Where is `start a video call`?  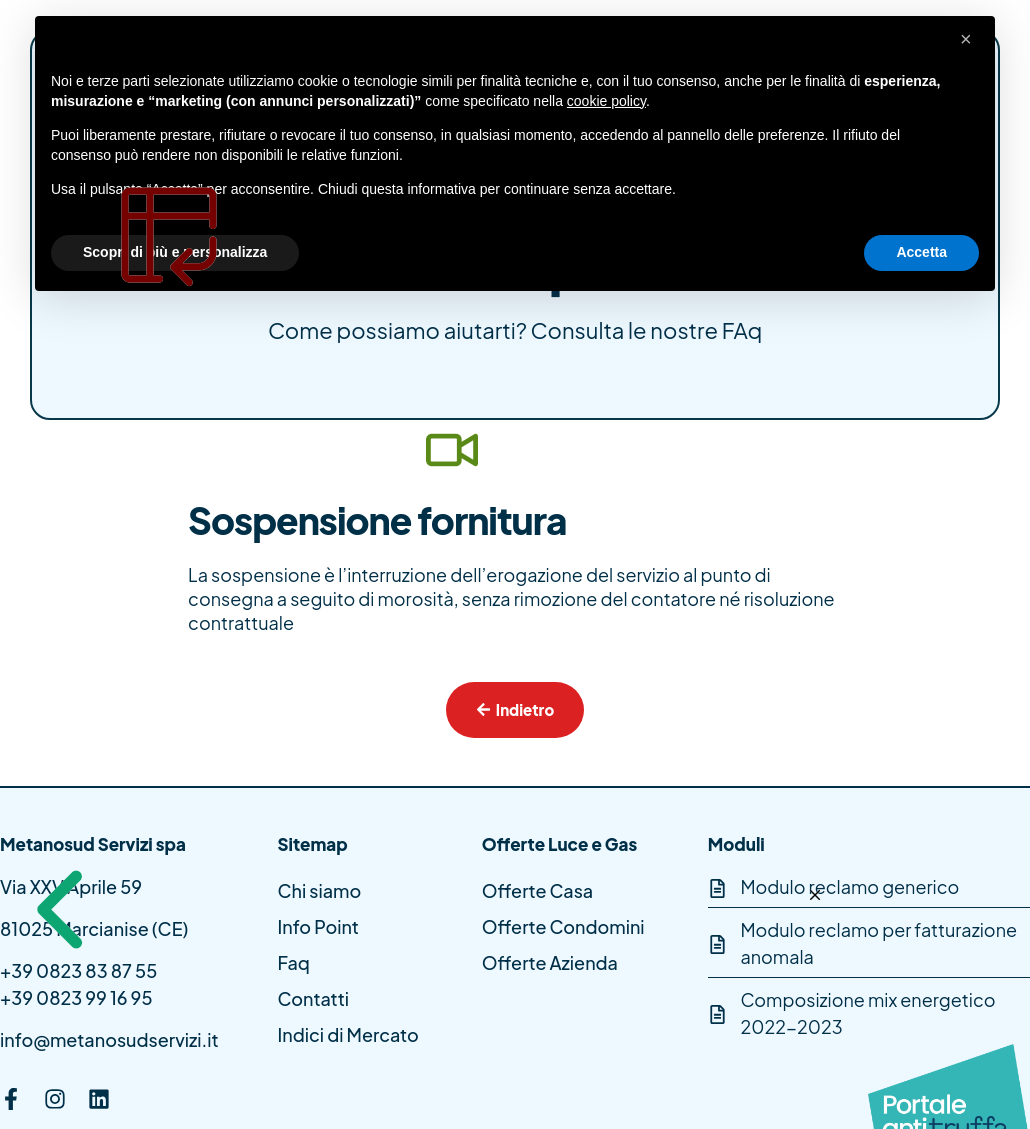 start a video call is located at coordinates (452, 450).